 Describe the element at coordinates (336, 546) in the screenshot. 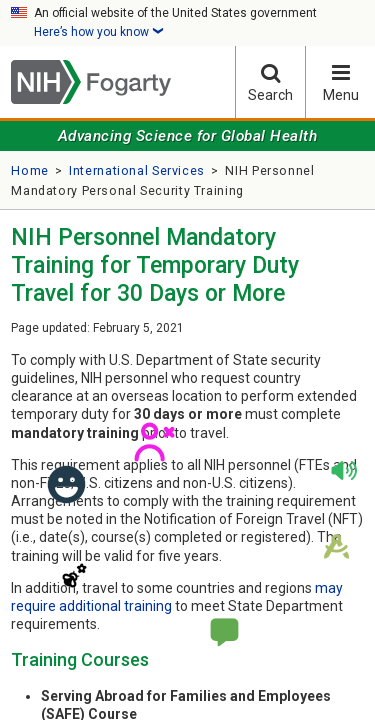

I see `access drawing or drafting tools` at that location.